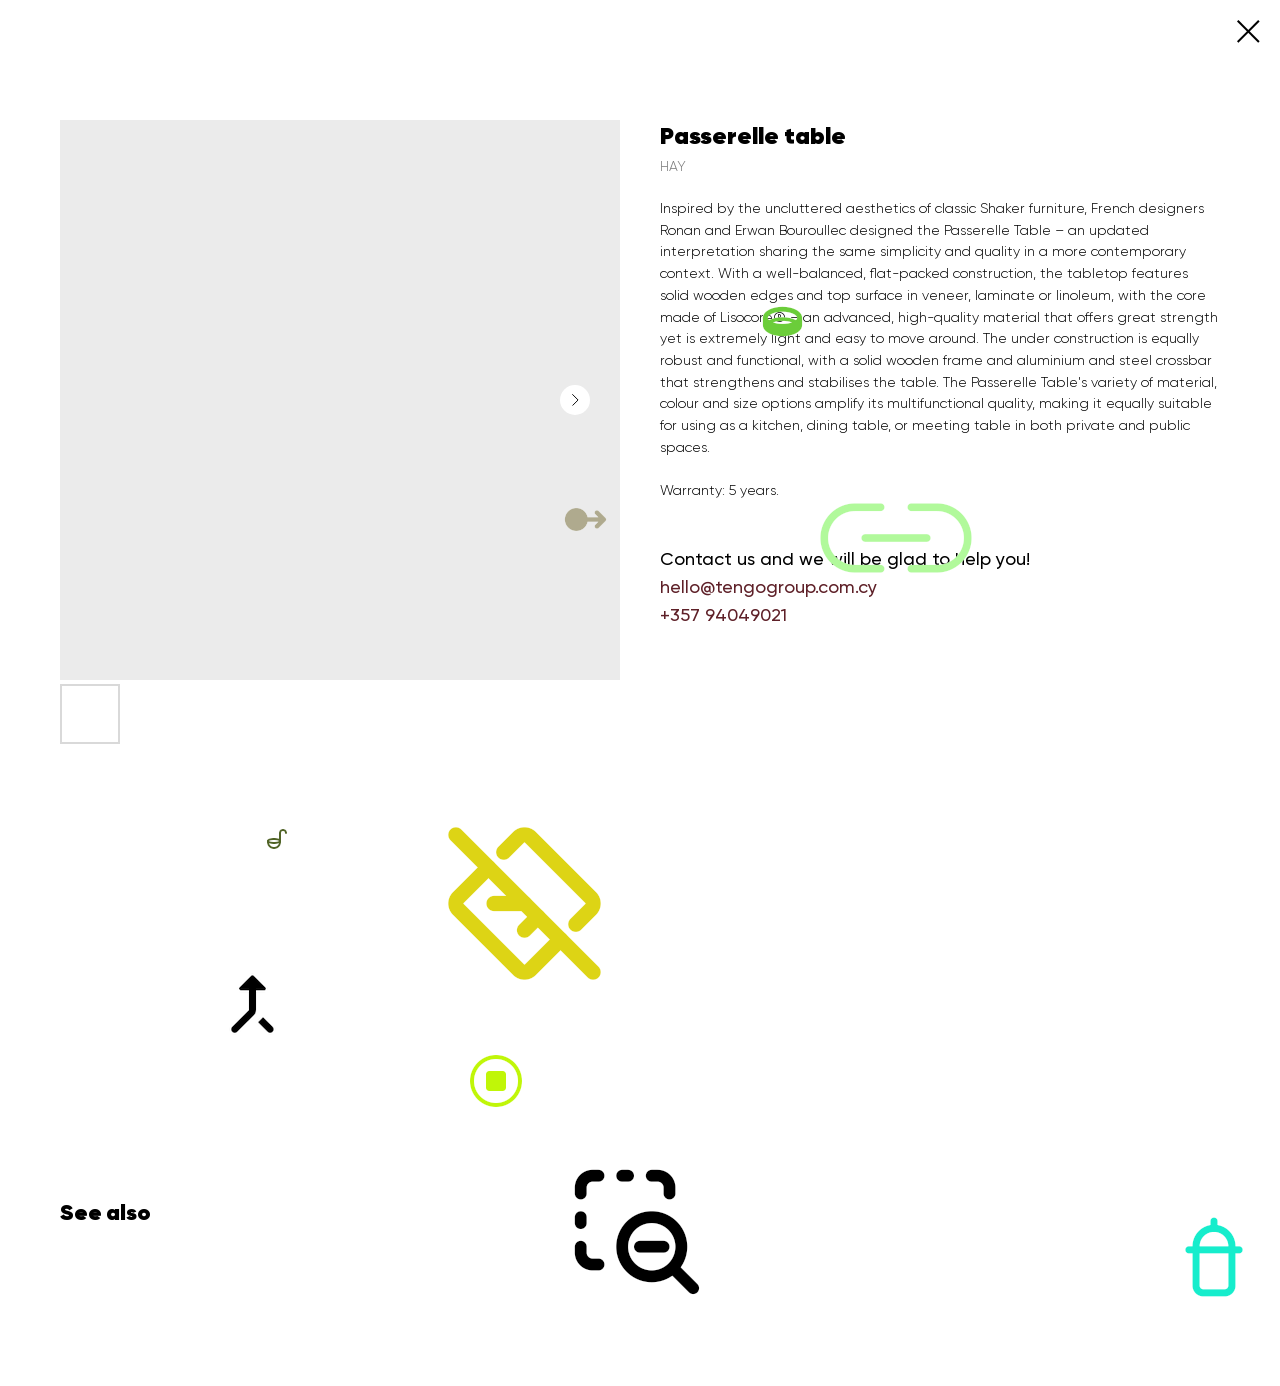  I want to click on merge branches or items together, so click(252, 1004).